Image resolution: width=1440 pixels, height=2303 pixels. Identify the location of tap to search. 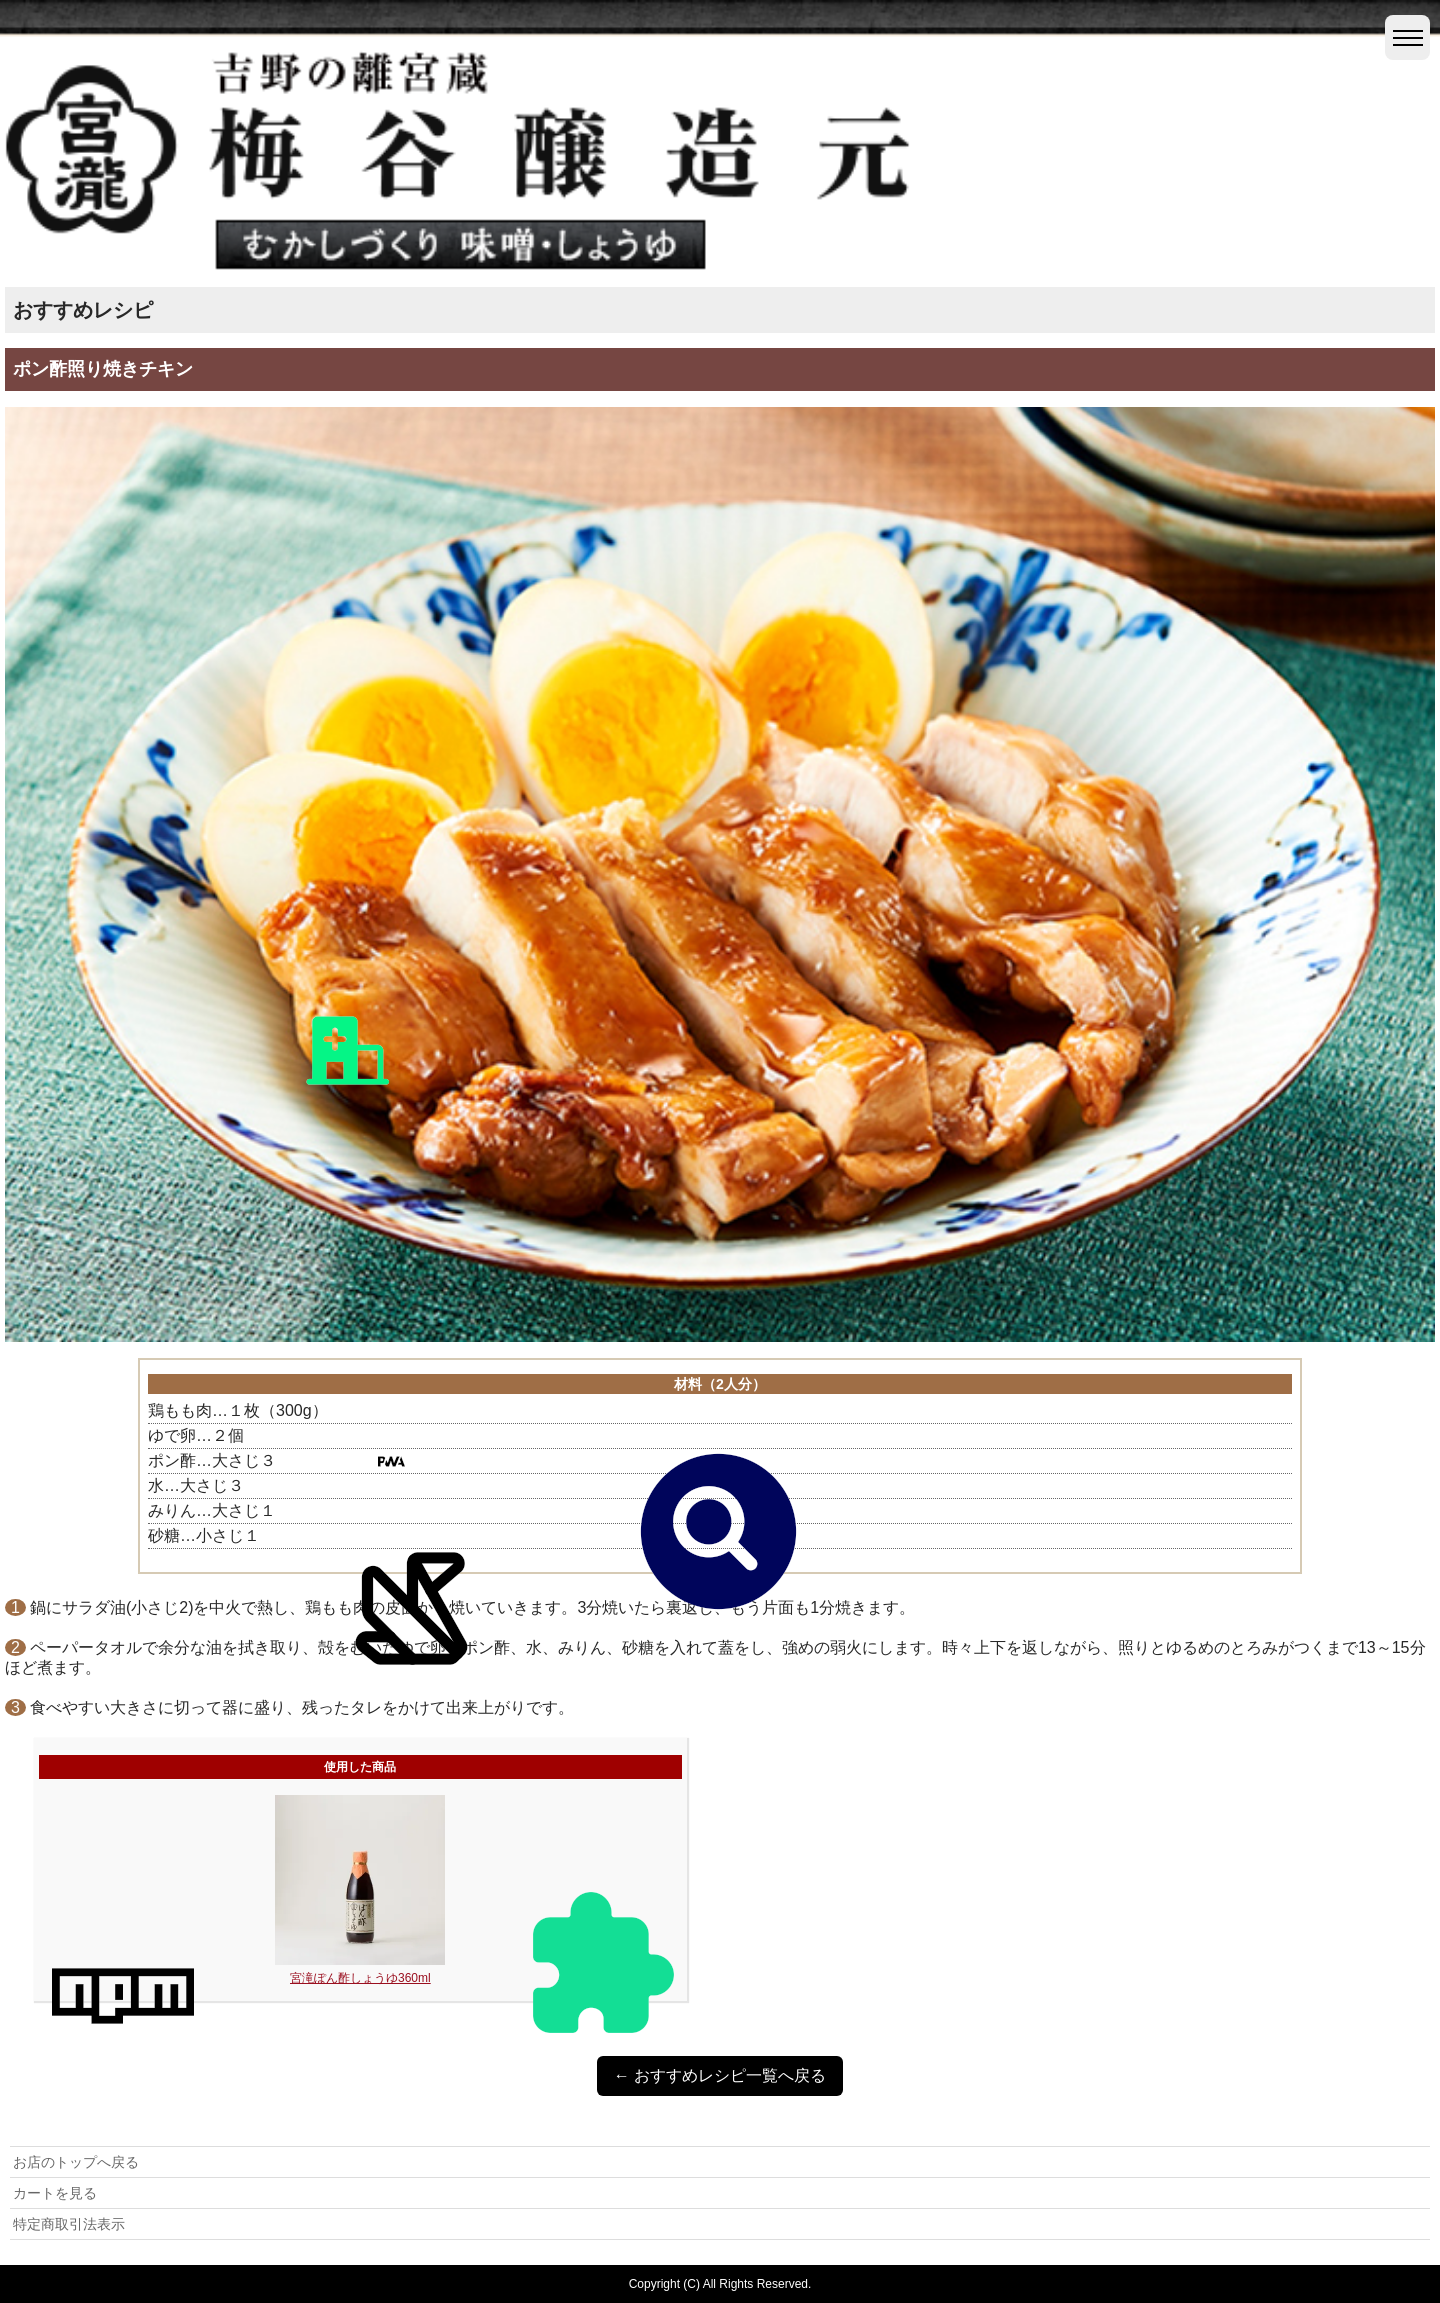
(718, 1531).